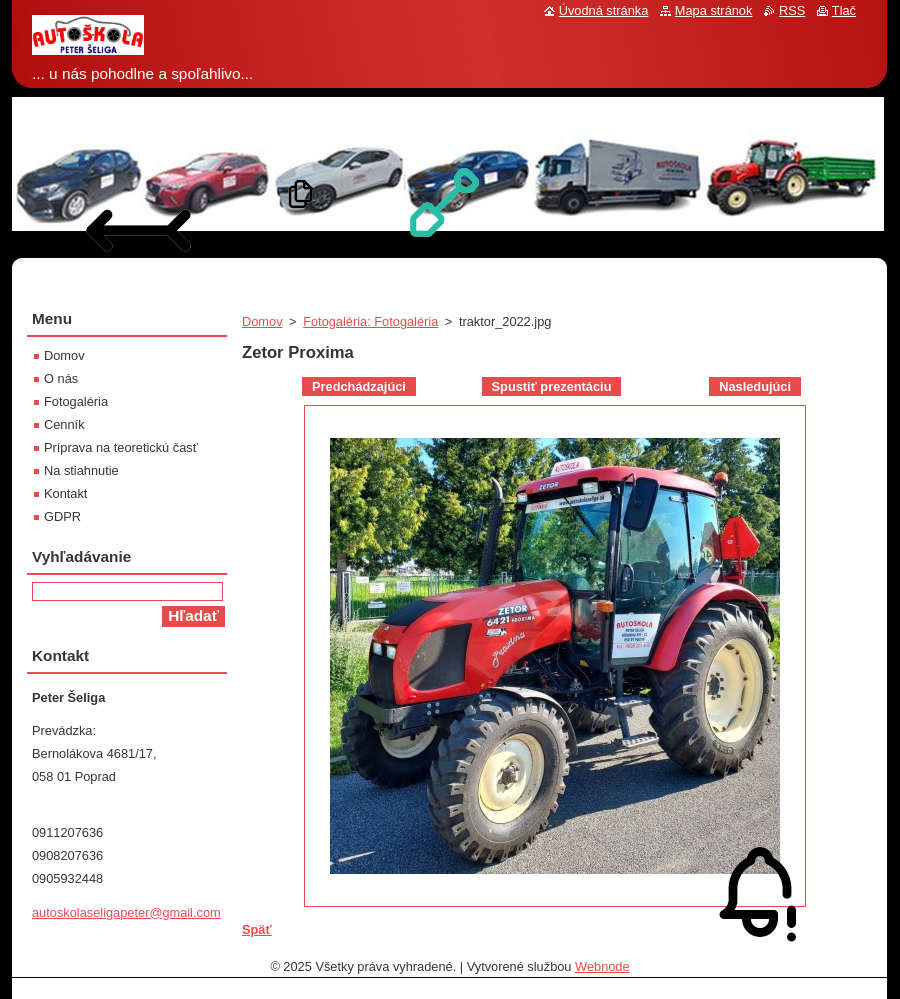  I want to click on view multiple files or documents, so click(300, 194).